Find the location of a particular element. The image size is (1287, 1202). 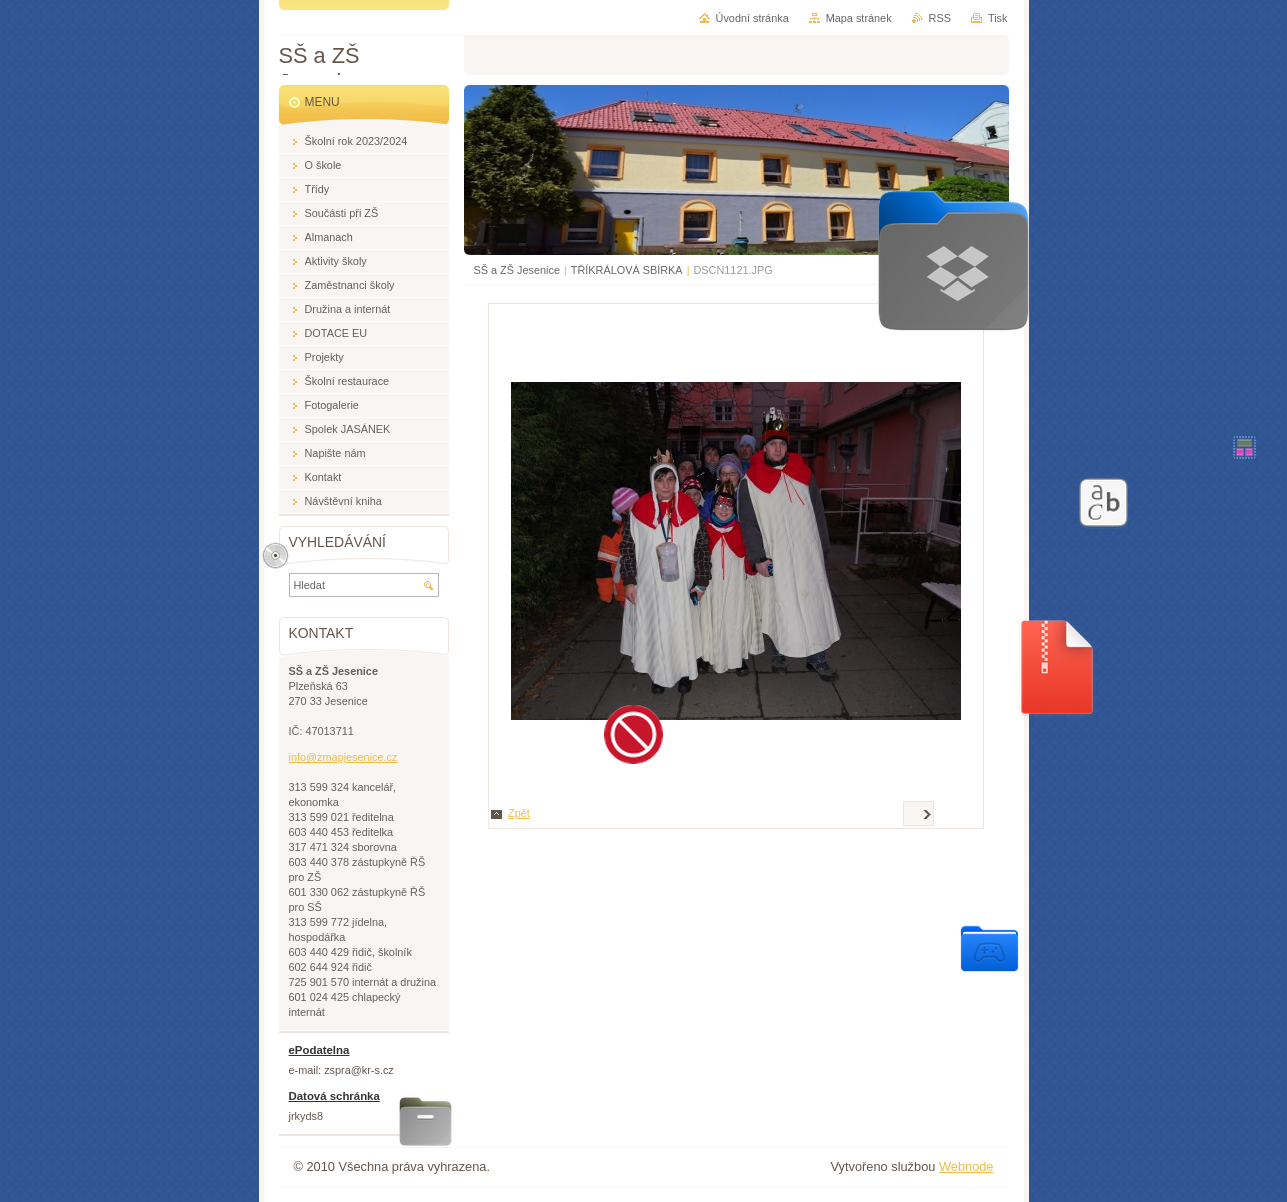

open the file manager application is located at coordinates (425, 1121).